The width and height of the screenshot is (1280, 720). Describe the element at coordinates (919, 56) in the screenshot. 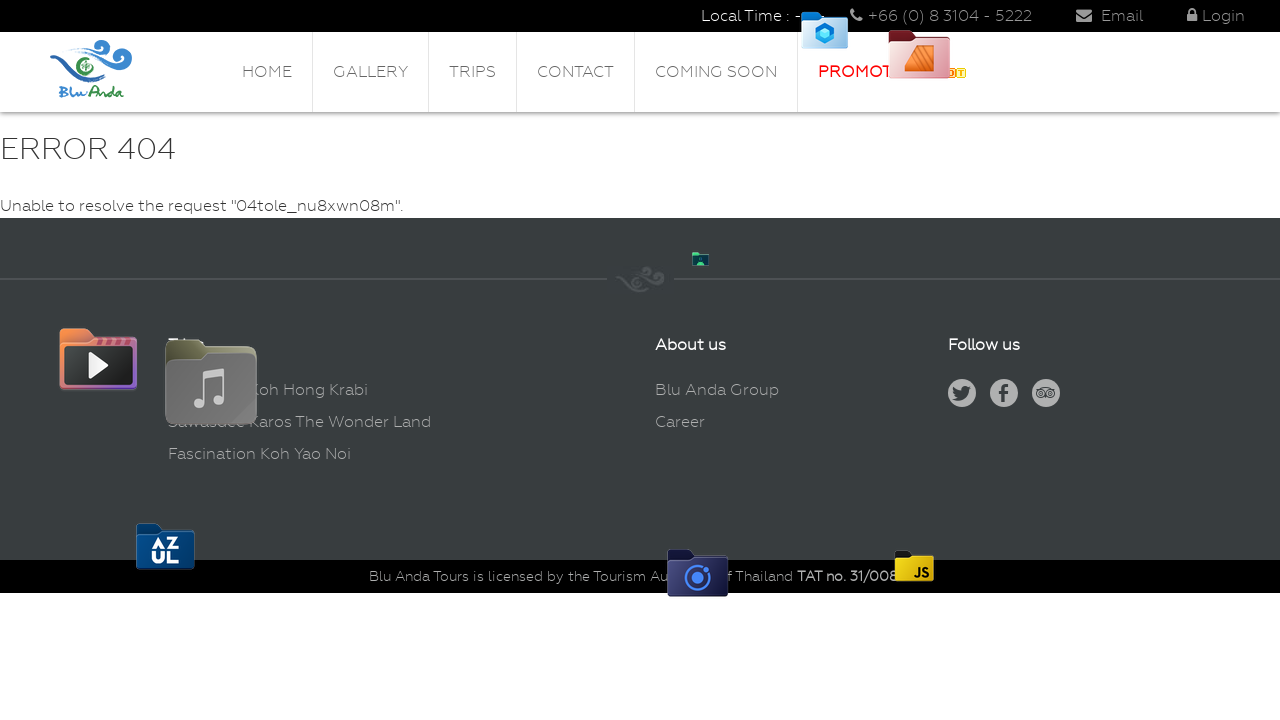

I see `open affinity publisher project folder` at that location.